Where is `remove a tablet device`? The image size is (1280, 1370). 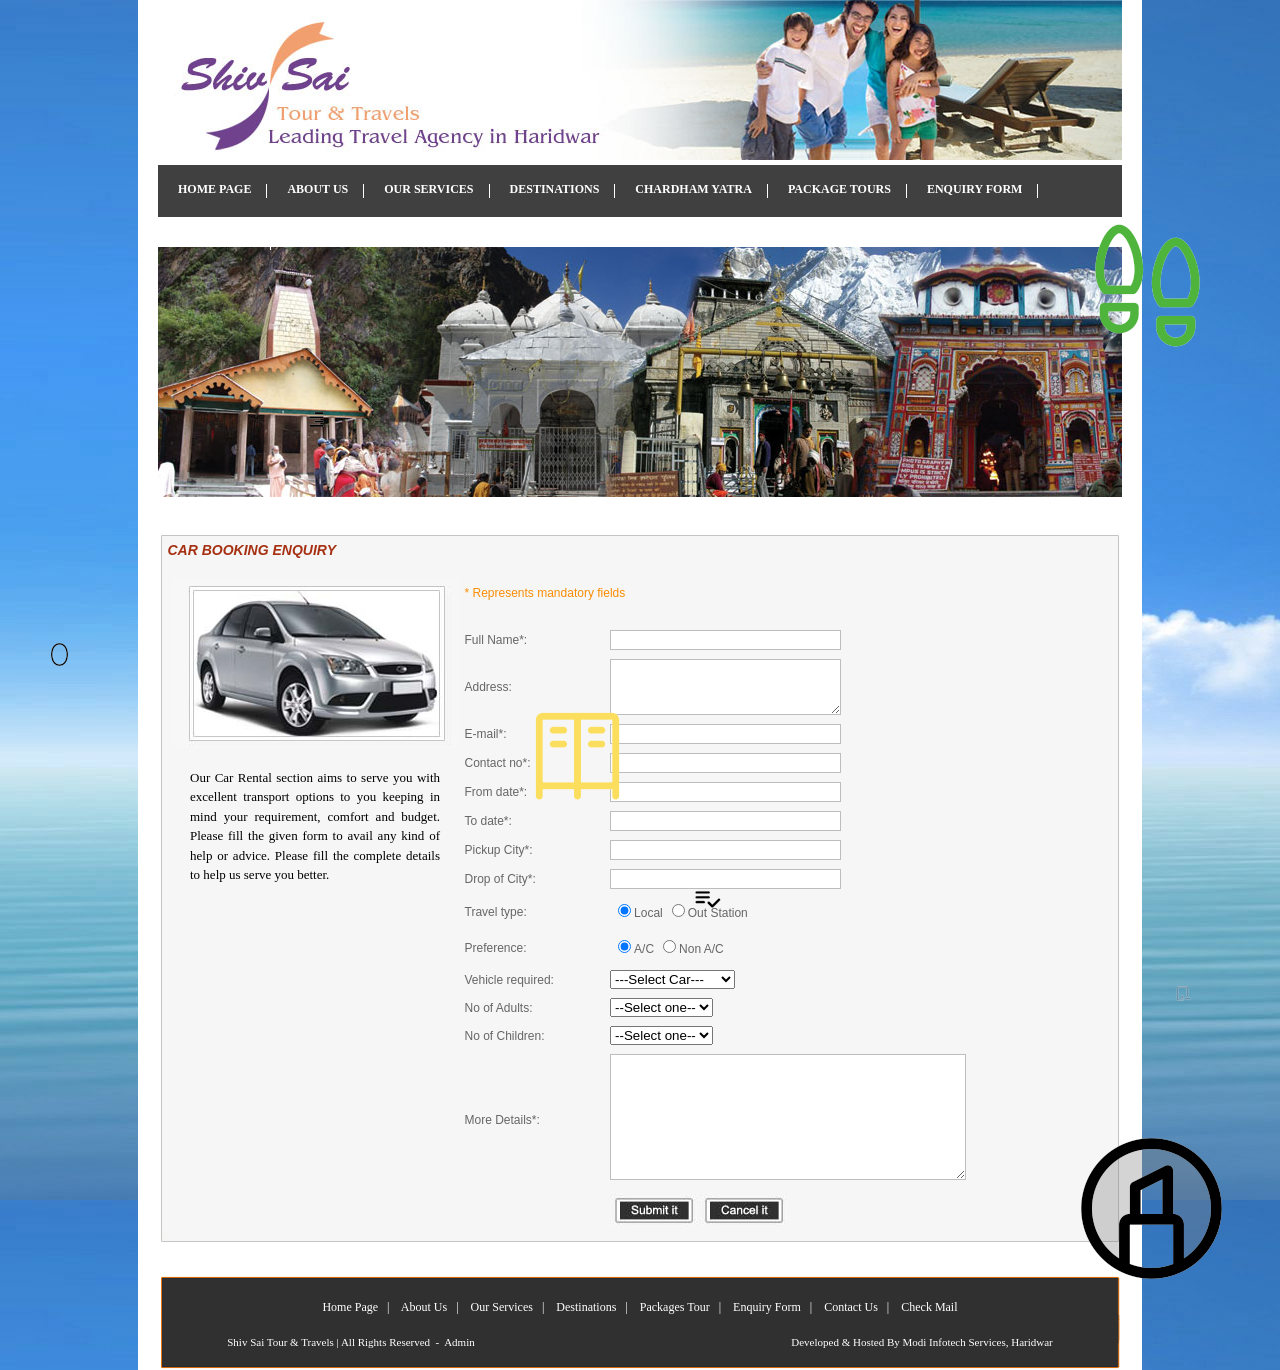
remove a tablet device is located at coordinates (1182, 993).